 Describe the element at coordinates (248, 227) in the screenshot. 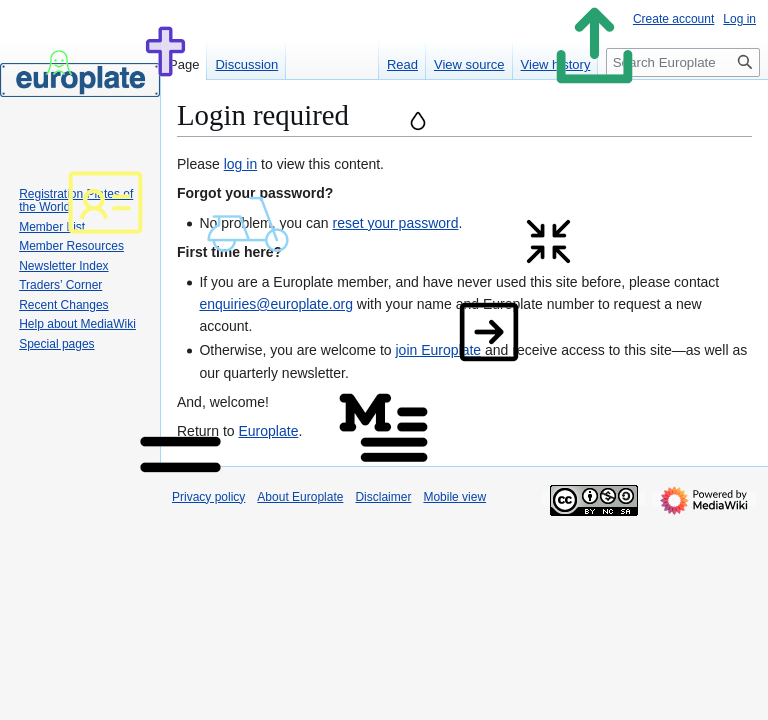

I see `select moped or scooter delivery option` at that location.